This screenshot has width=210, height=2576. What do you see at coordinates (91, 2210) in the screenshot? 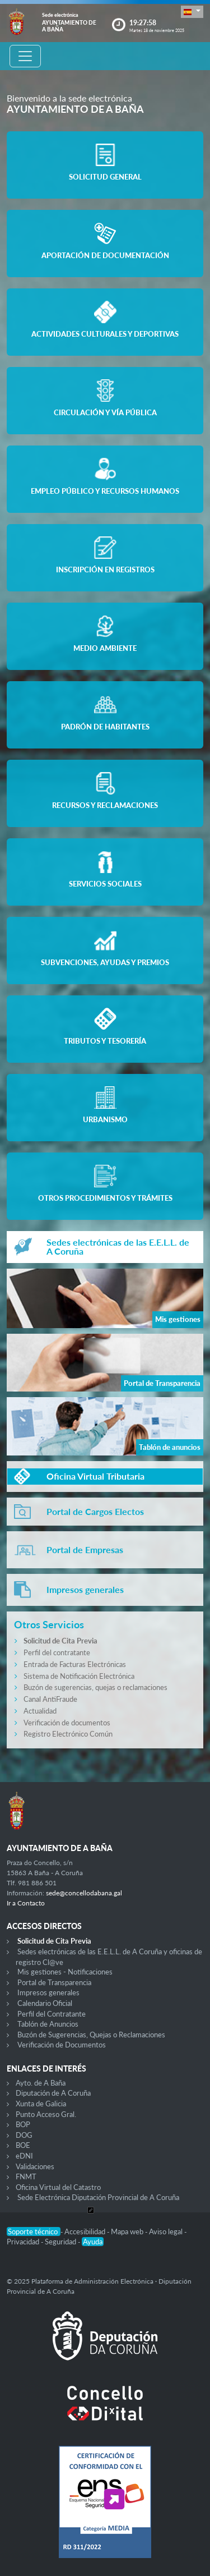
I see `edit or compose a new entry` at bounding box center [91, 2210].